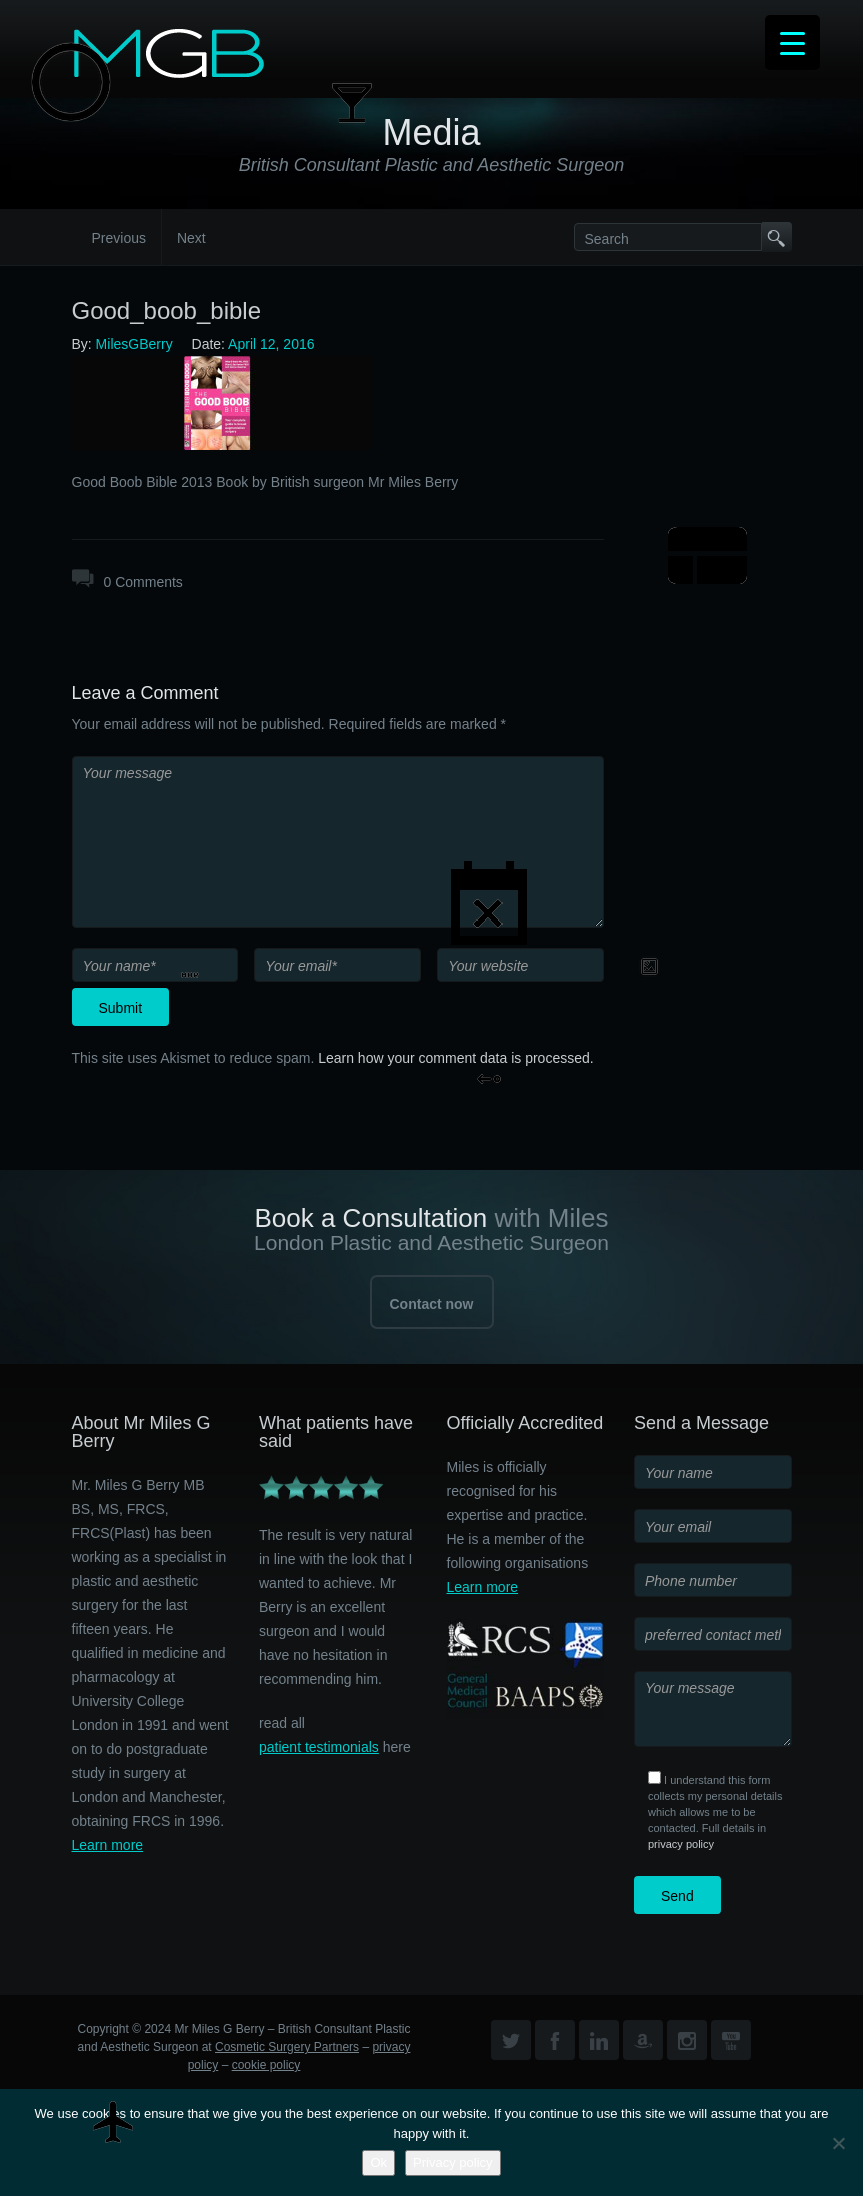  What do you see at coordinates (649, 966) in the screenshot?
I see `switch to satellite map view` at bounding box center [649, 966].